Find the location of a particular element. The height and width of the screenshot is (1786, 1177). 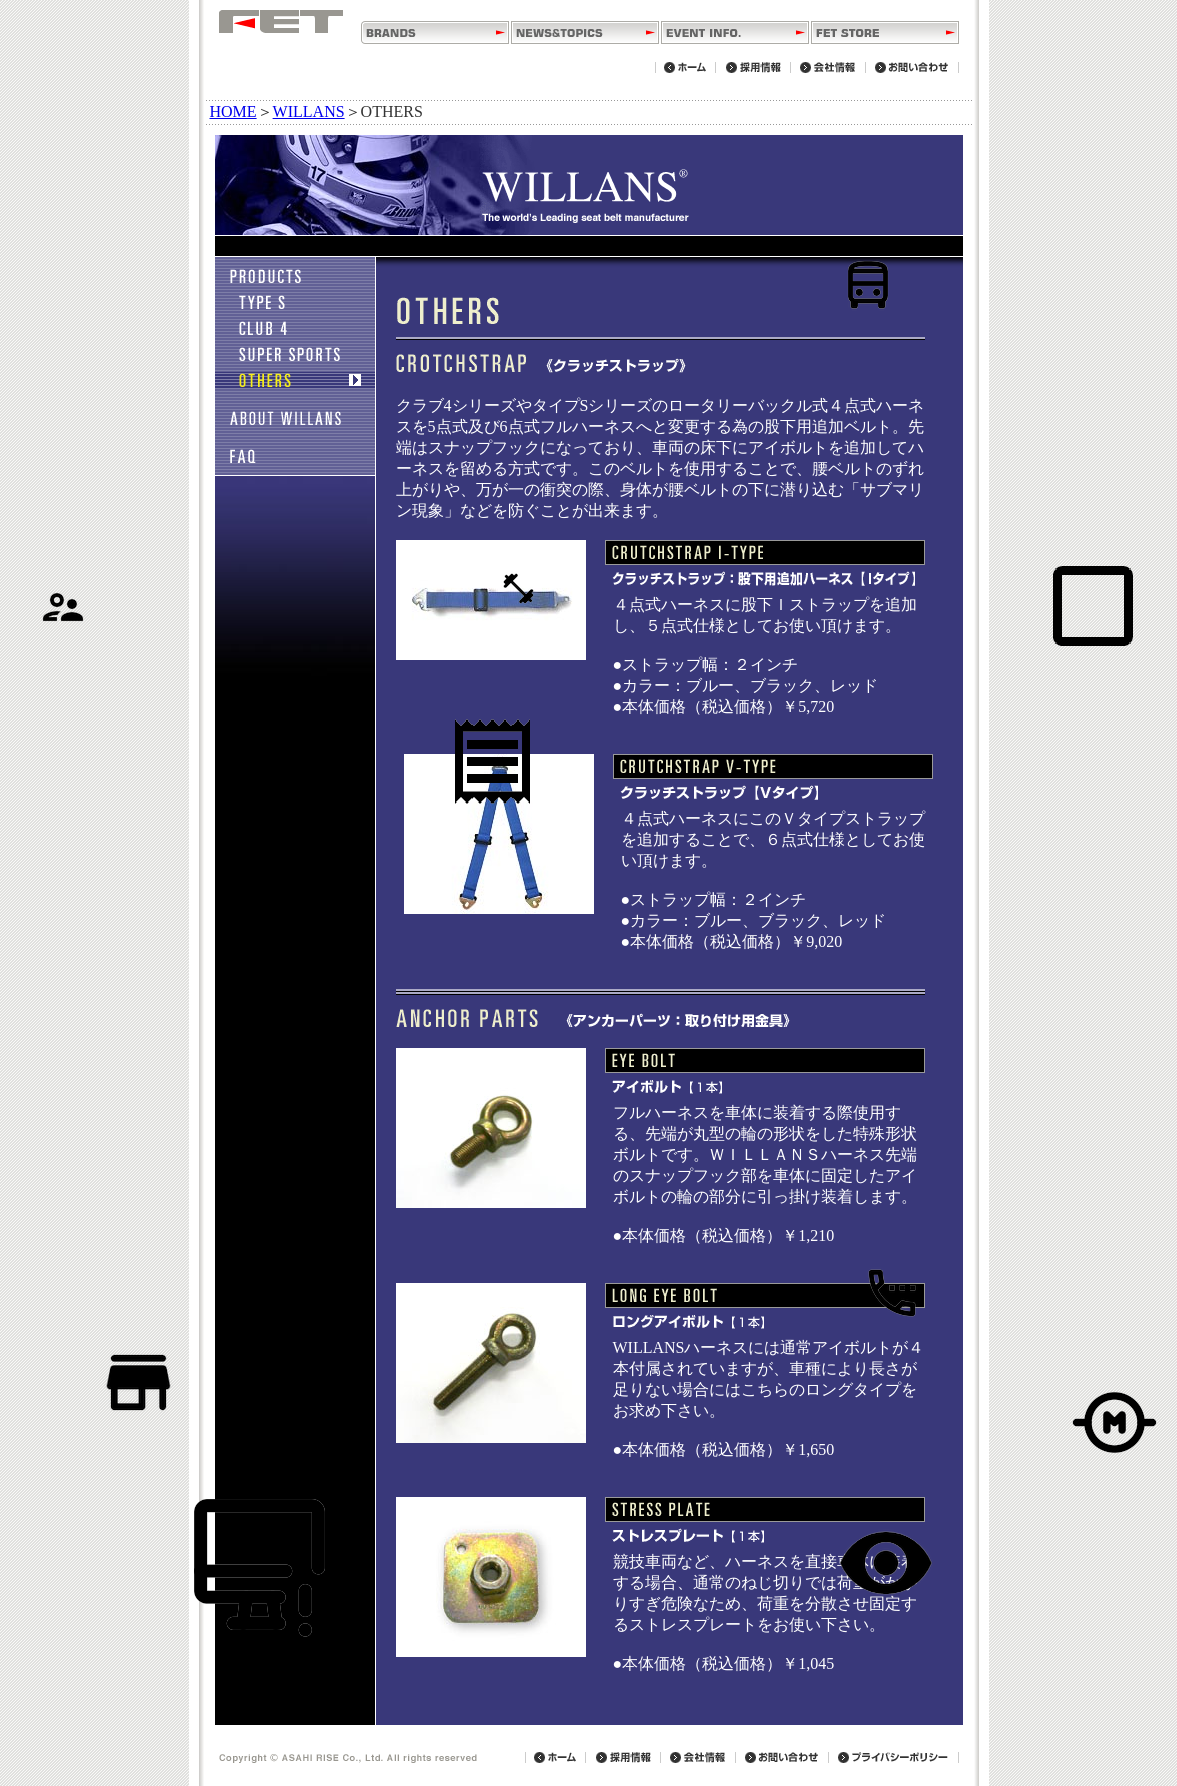

get bus directions or routes is located at coordinates (868, 286).